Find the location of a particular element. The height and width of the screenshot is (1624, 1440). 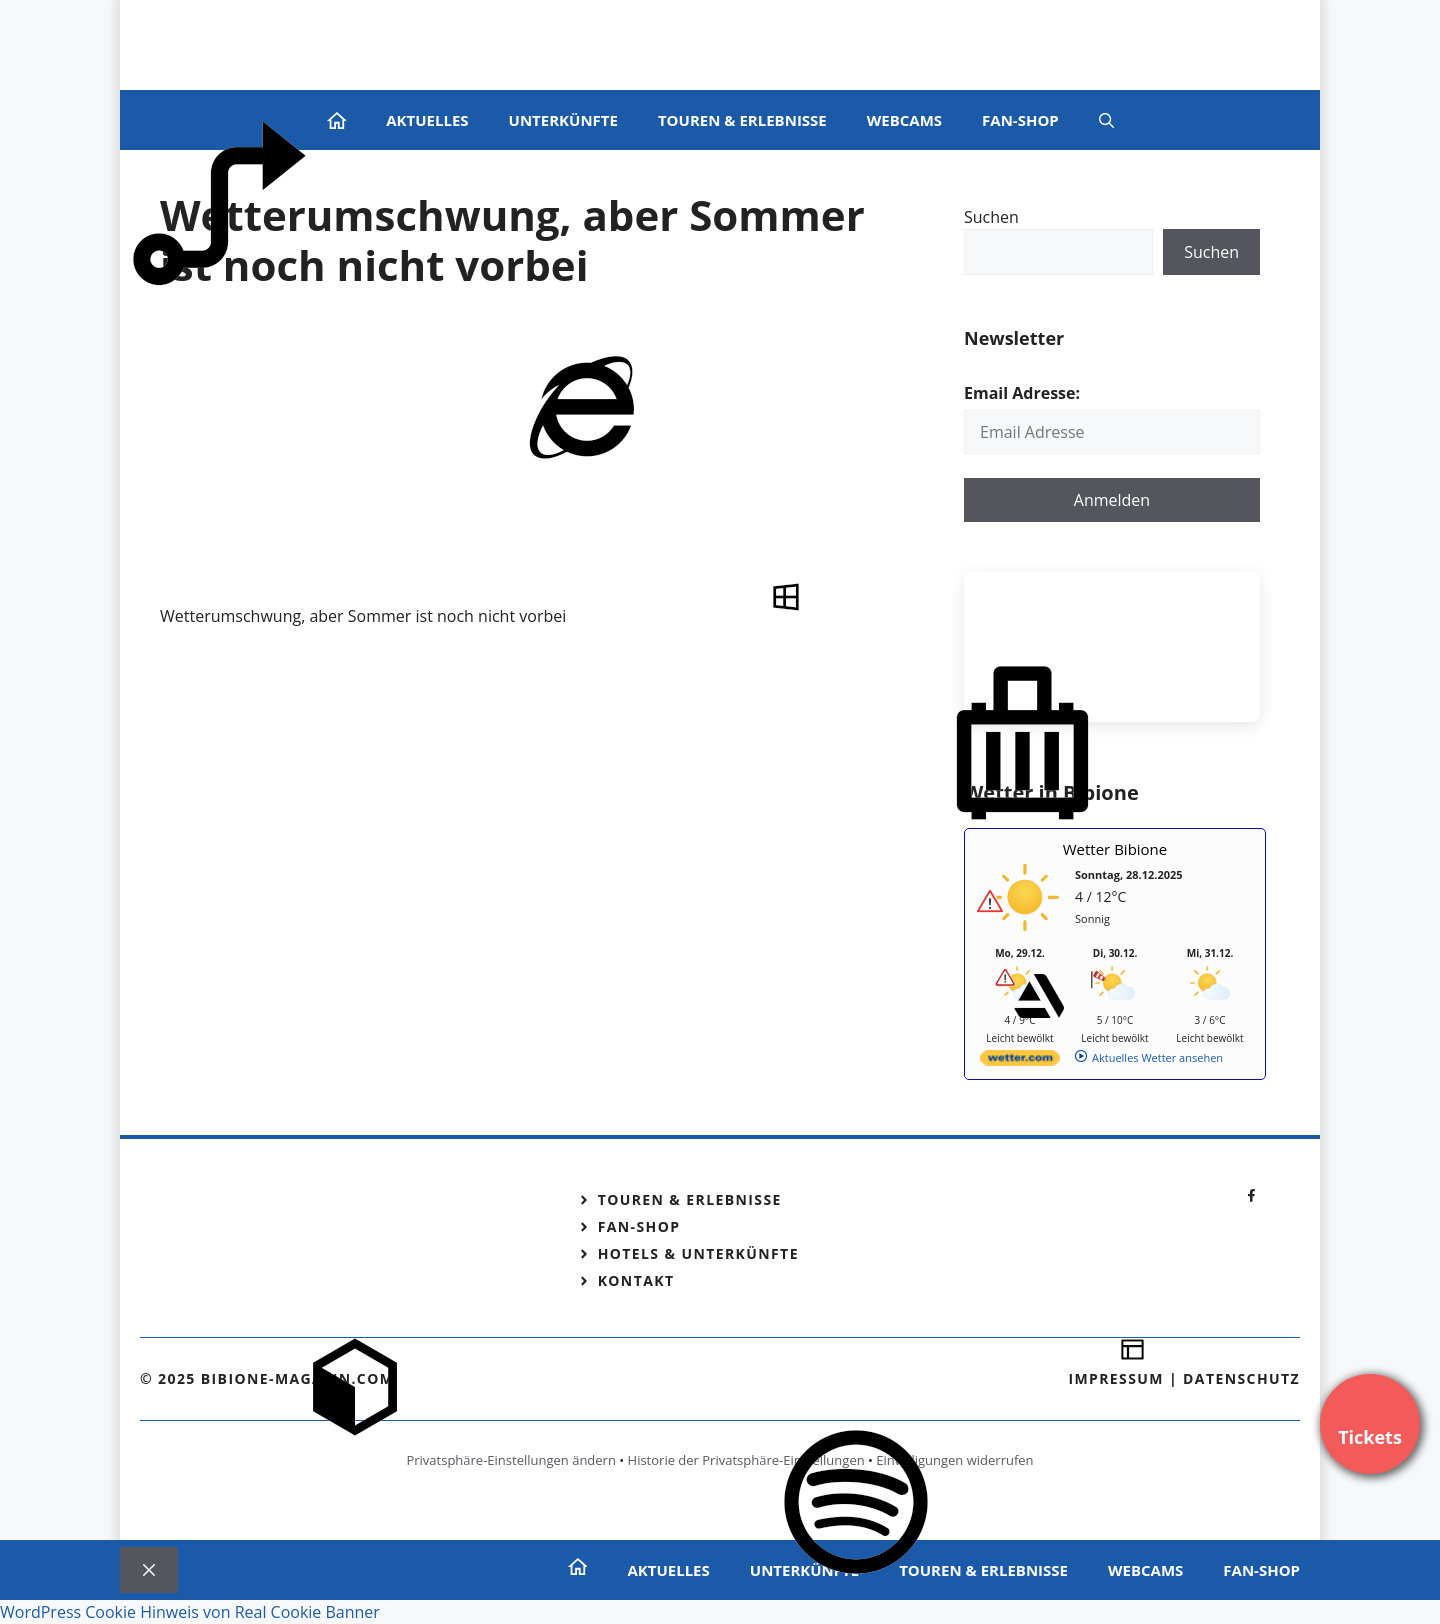

open Spotify is located at coordinates (856, 1502).